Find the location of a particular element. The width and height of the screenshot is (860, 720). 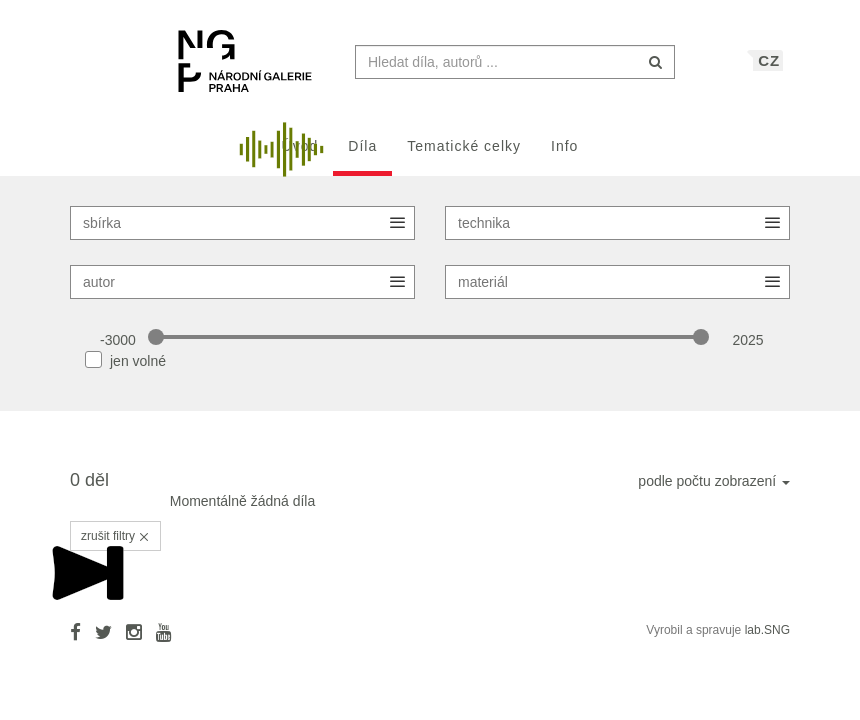

audio or sound is currently playing is located at coordinates (281, 149).